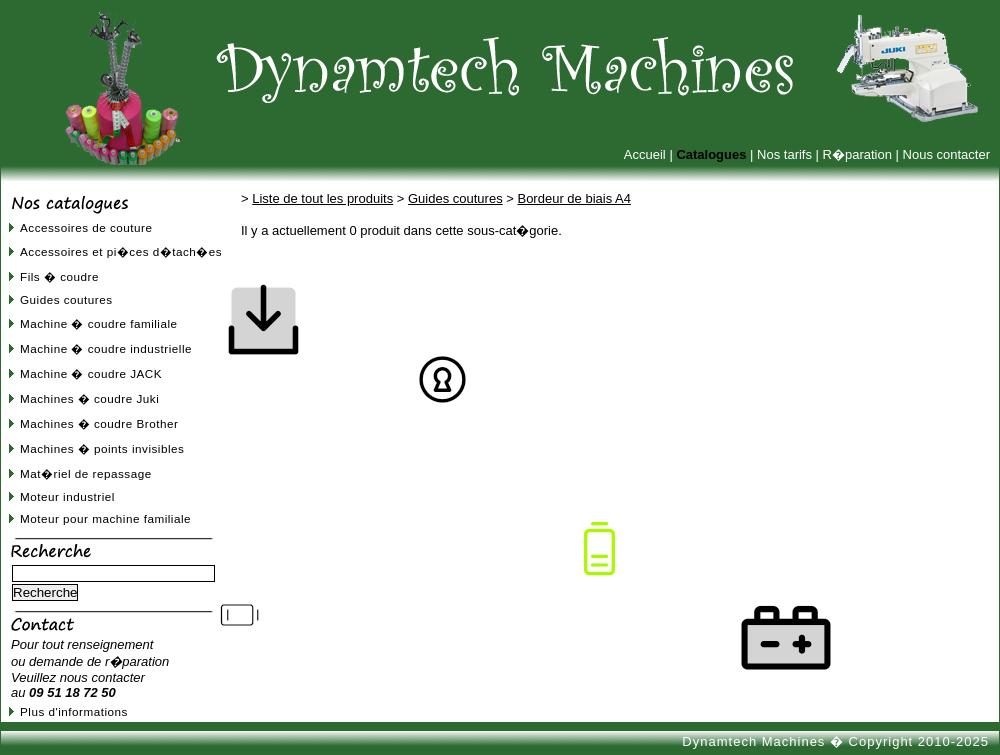 The width and height of the screenshot is (1000, 755). What do you see at coordinates (786, 641) in the screenshot?
I see `view car battery status` at bounding box center [786, 641].